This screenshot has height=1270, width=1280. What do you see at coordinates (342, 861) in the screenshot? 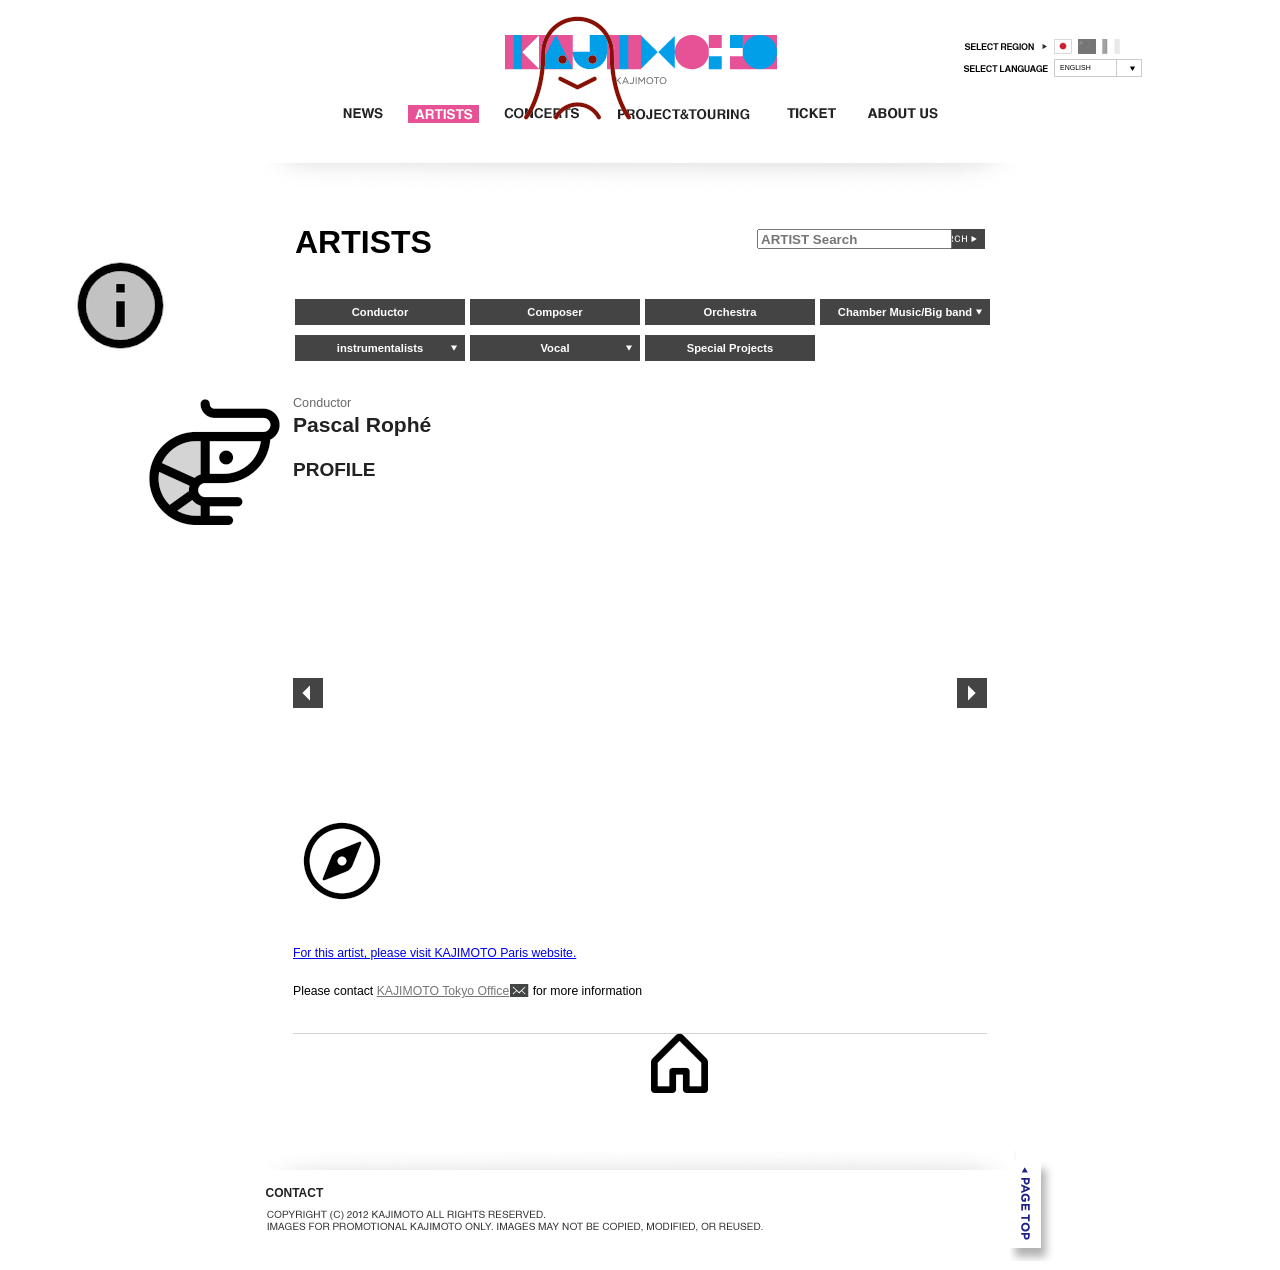
I see `access navigation or direction features` at bounding box center [342, 861].